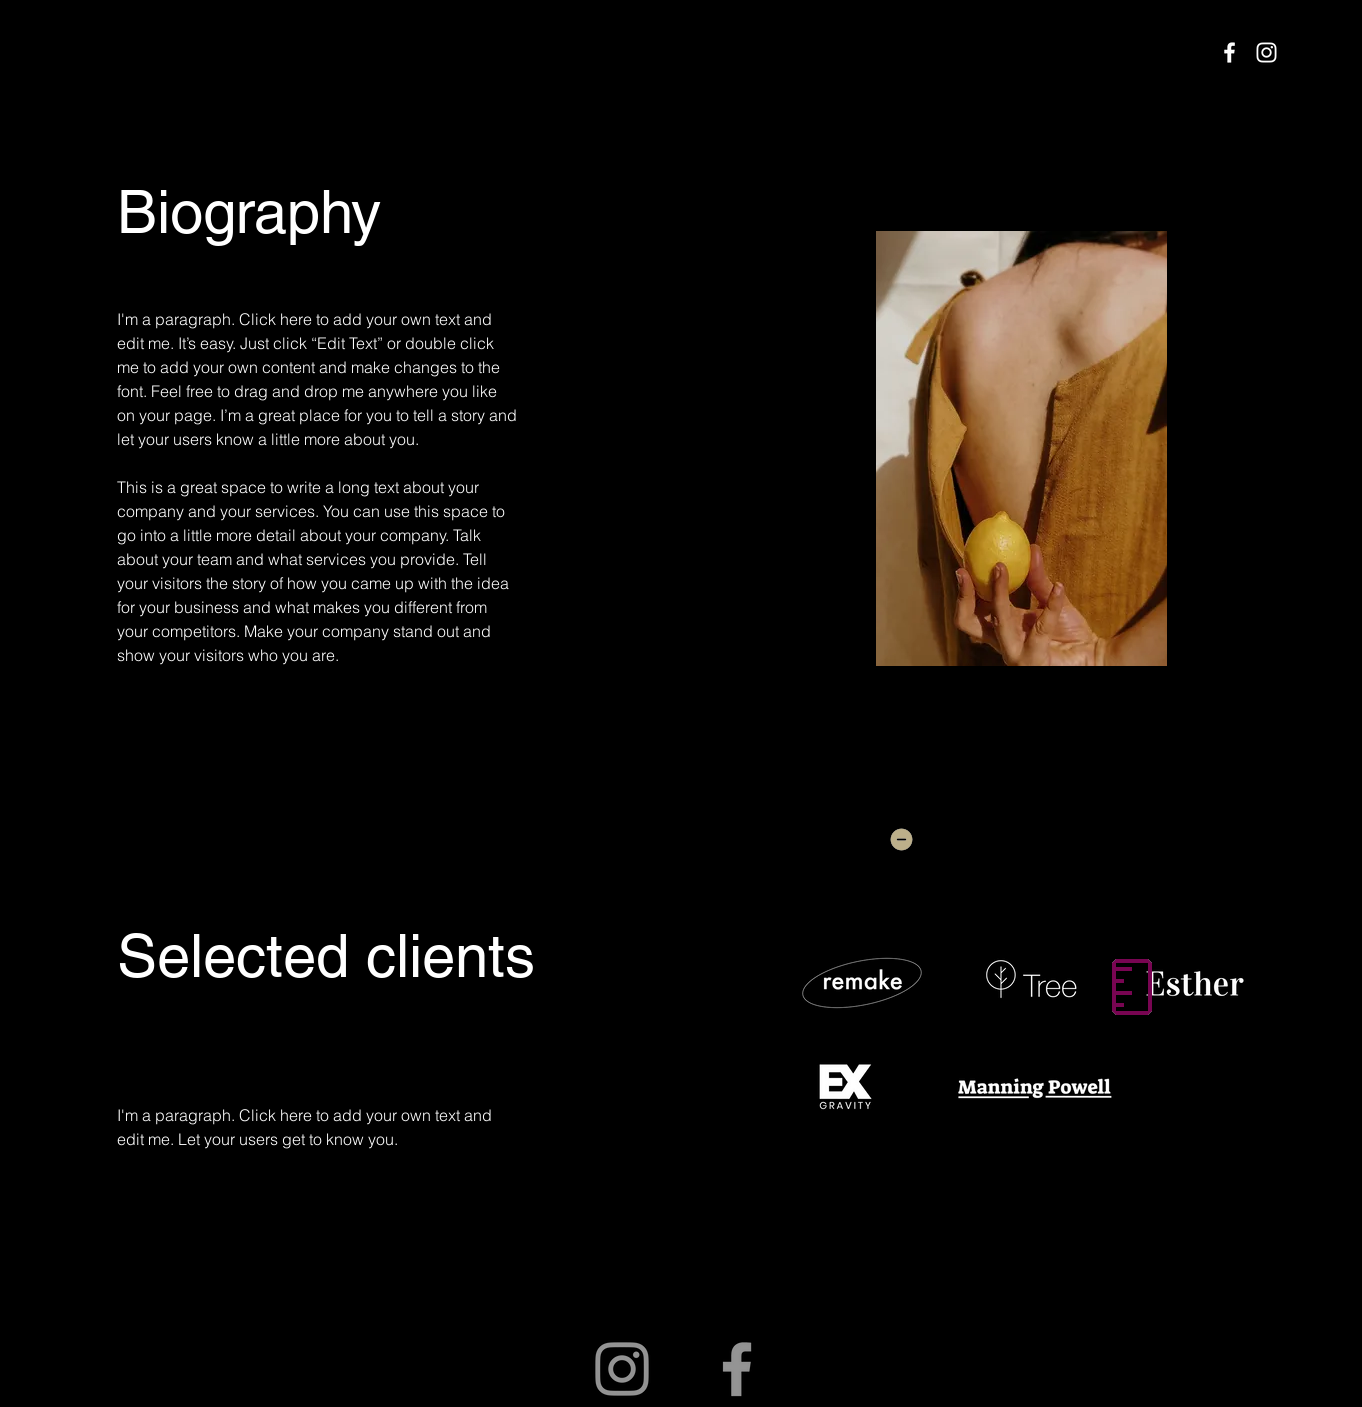  I want to click on view or edit measurement units, so click(1132, 987).